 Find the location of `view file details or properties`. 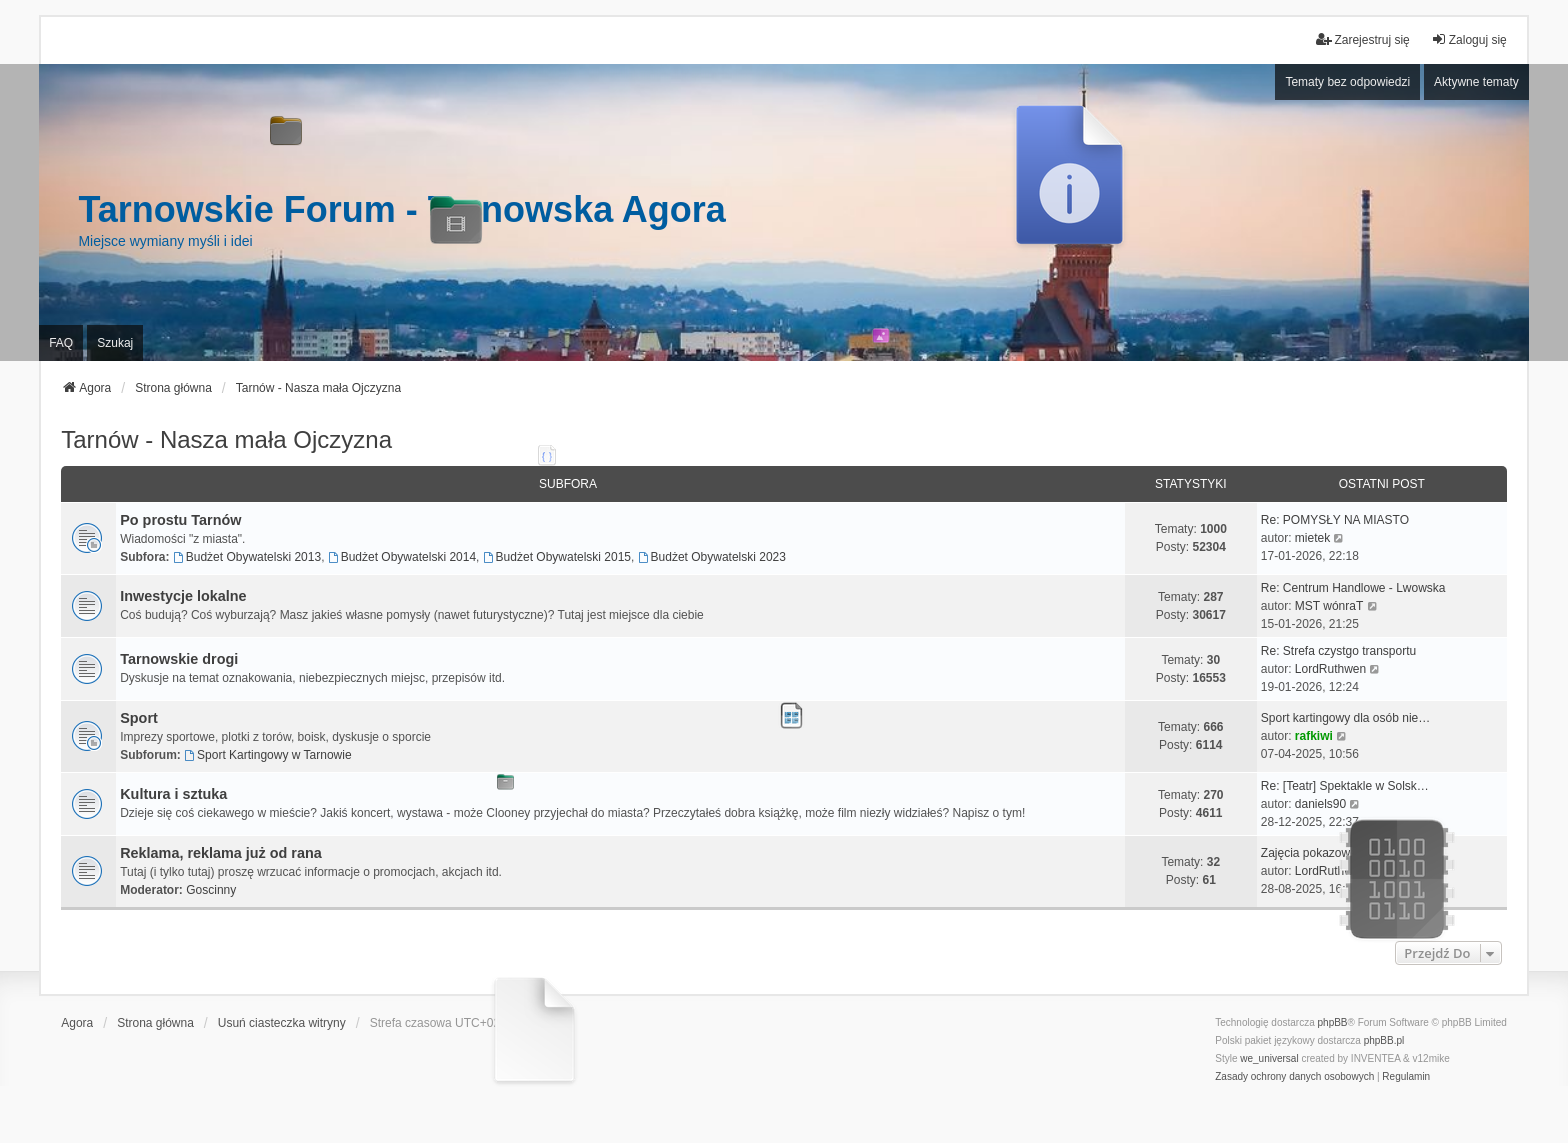

view file details or properties is located at coordinates (1069, 177).